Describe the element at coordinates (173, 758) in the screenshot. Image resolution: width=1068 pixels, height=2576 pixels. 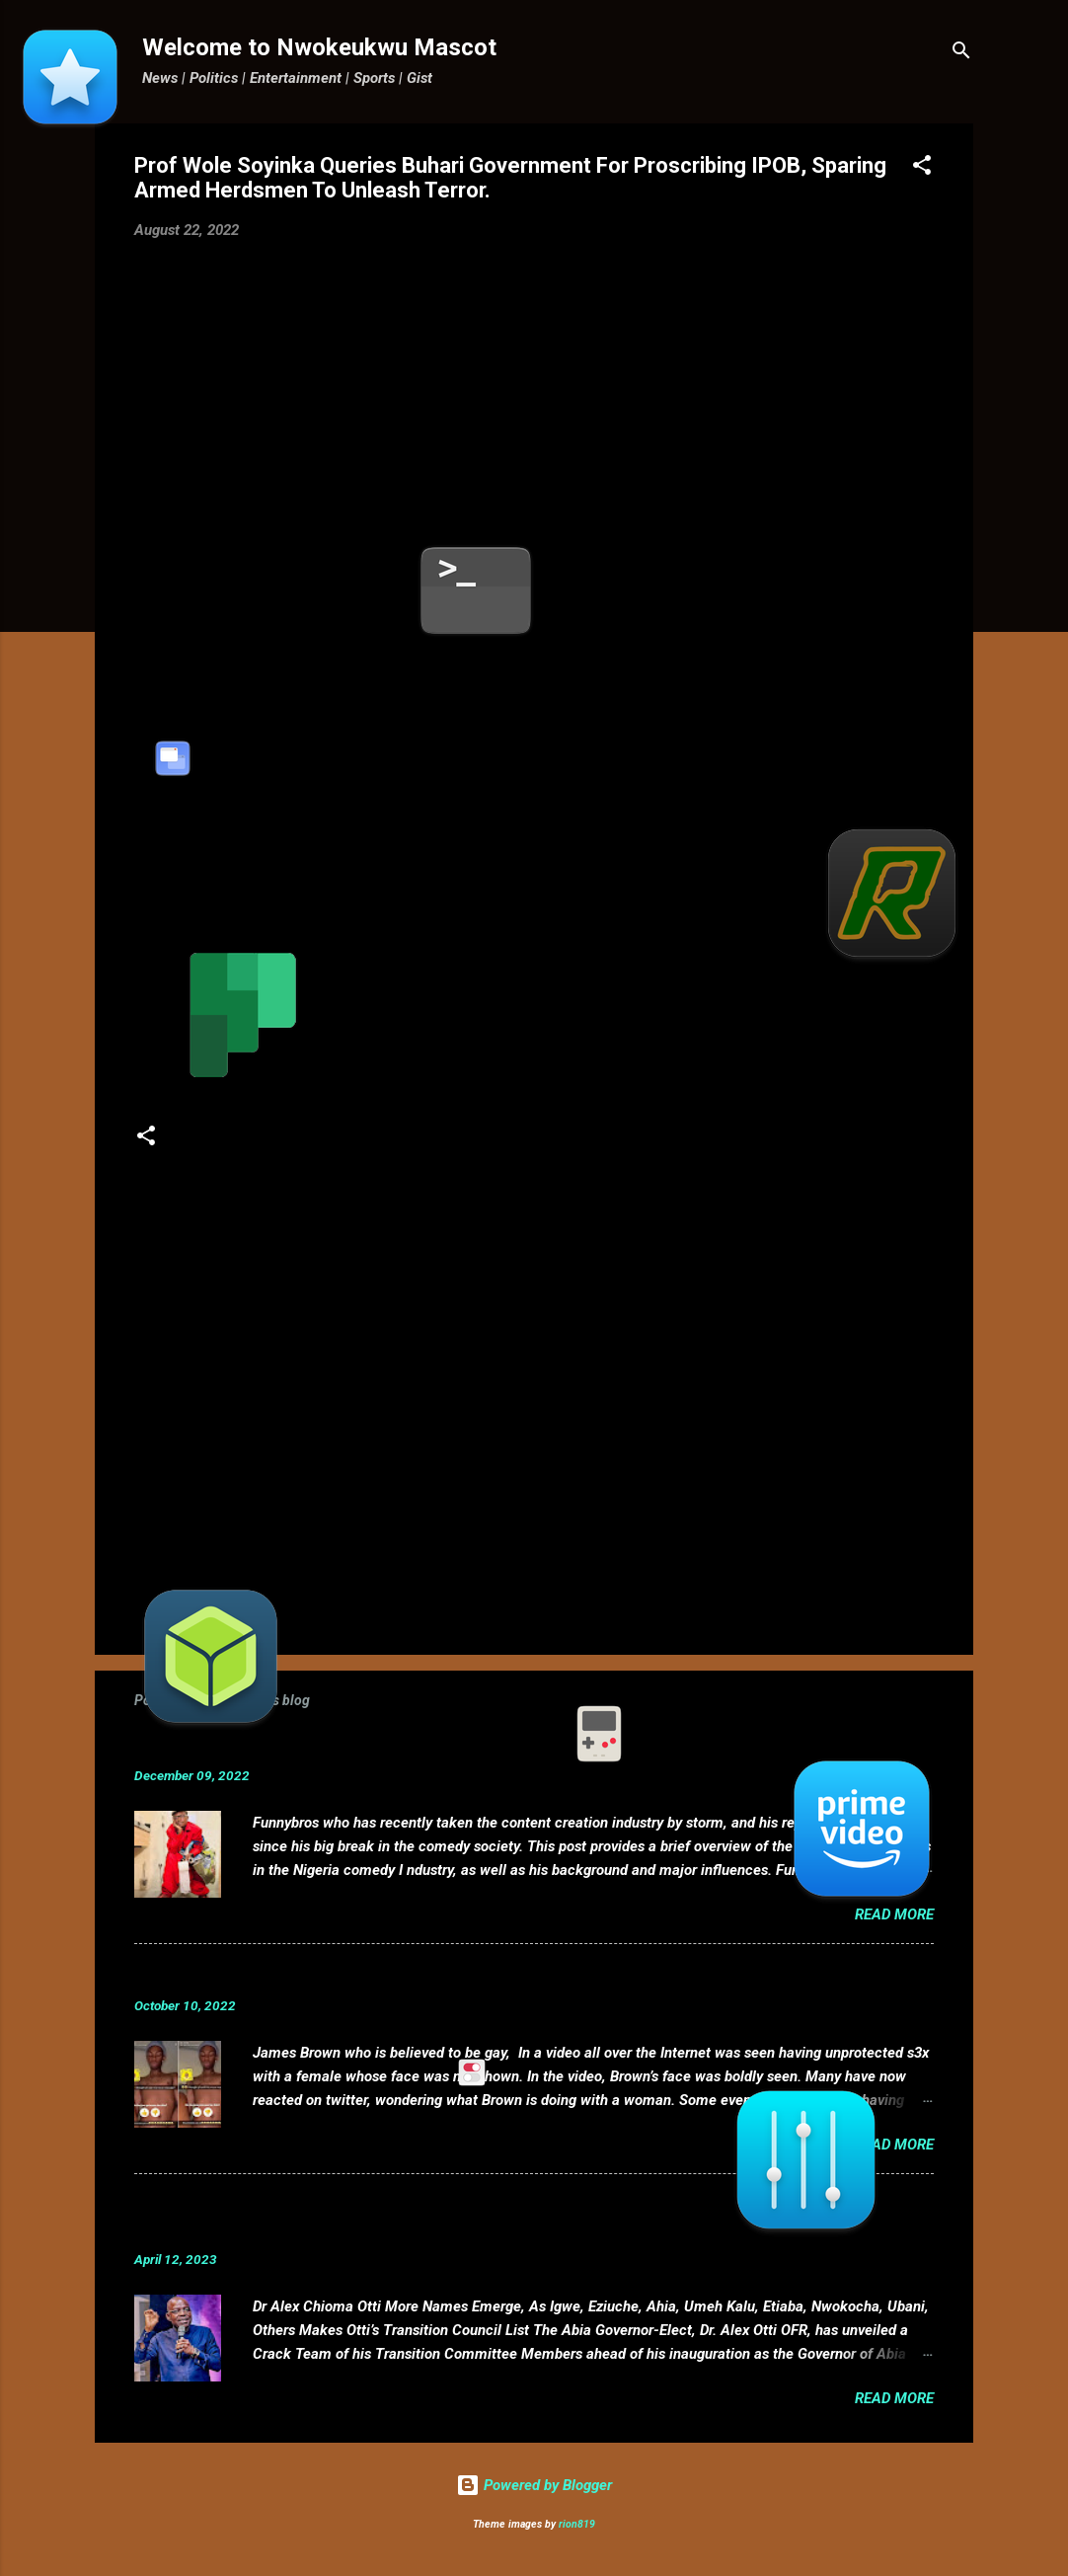
I see `open startup applications settings` at that location.